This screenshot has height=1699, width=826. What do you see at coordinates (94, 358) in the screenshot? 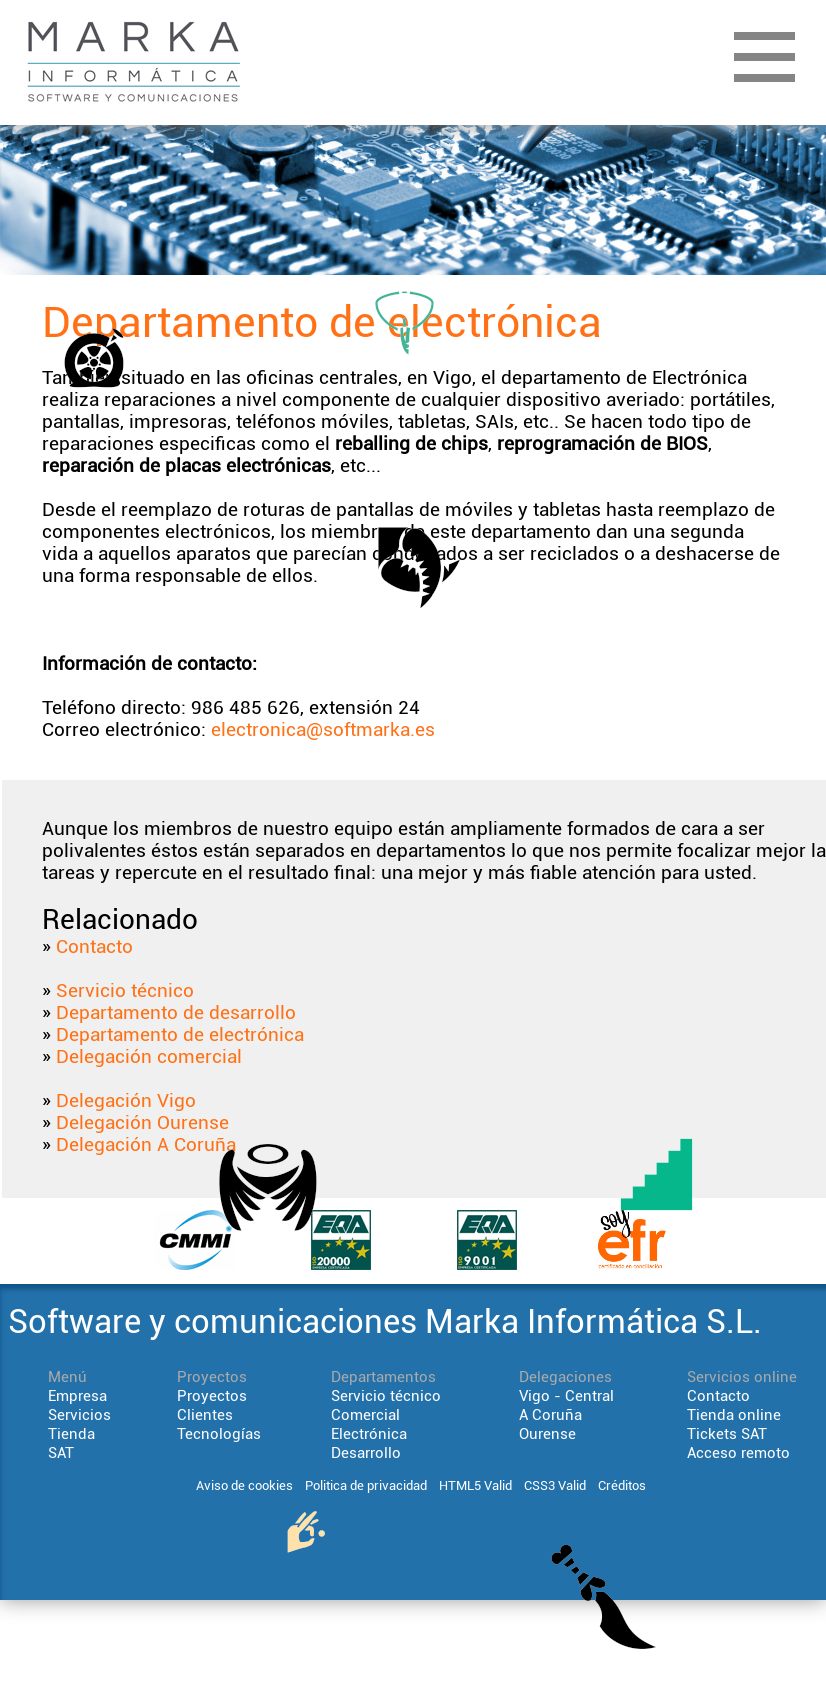
I see `report a flat tire or vehicle issue` at bounding box center [94, 358].